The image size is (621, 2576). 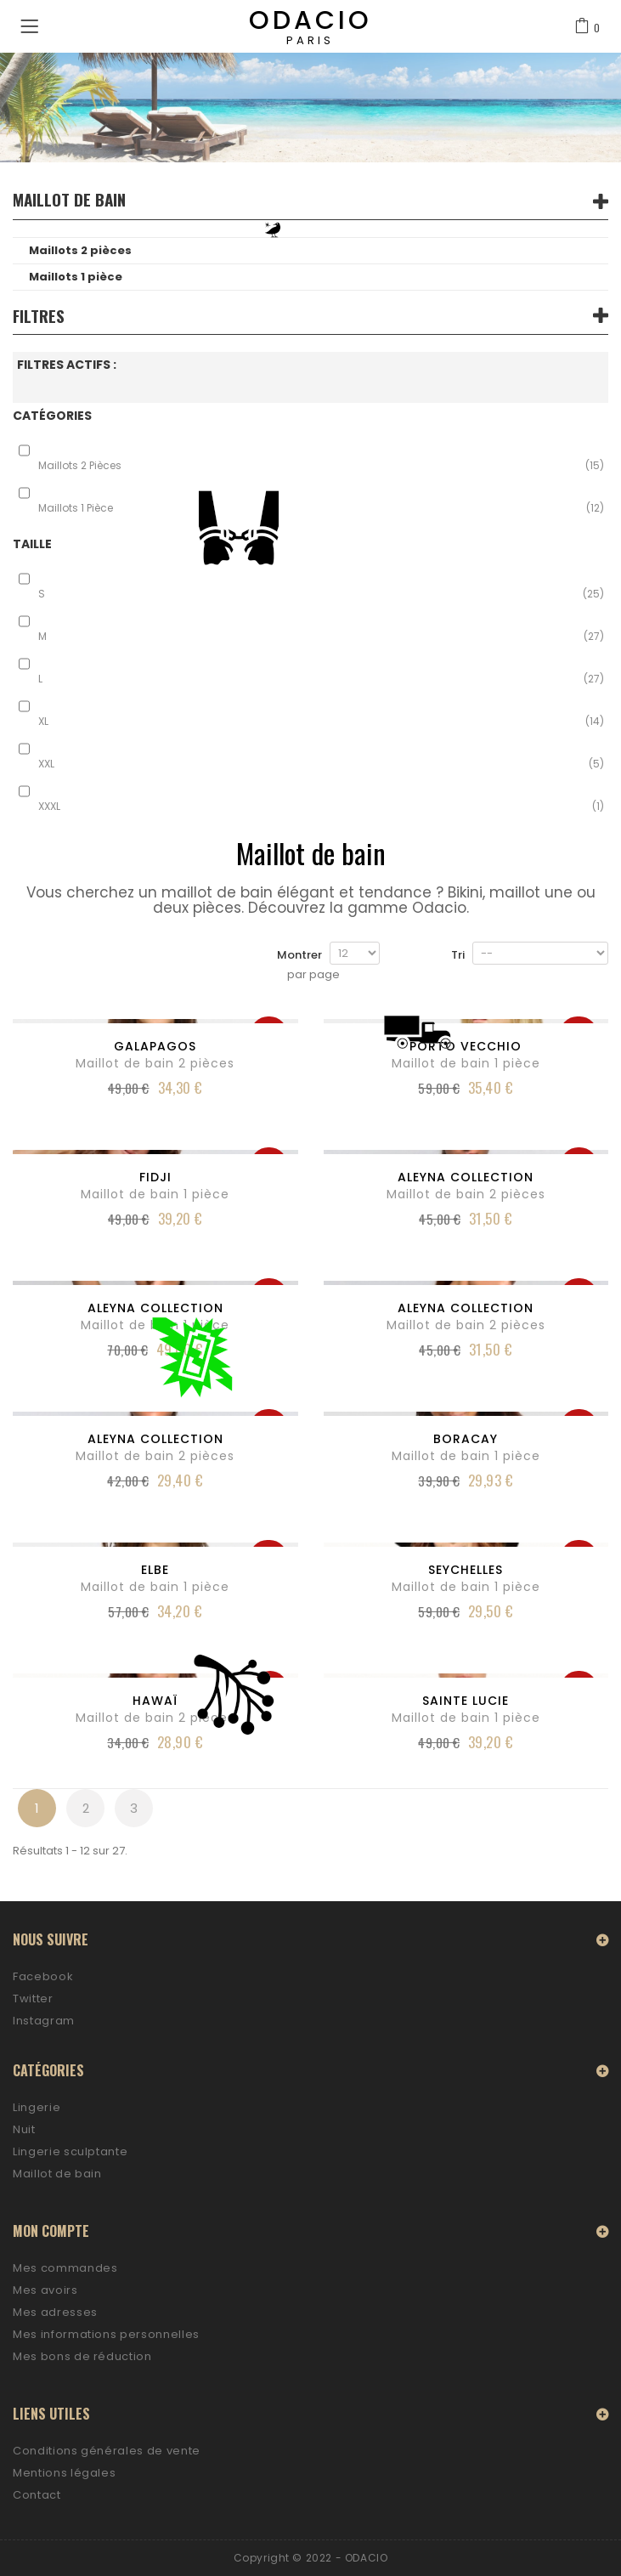 I want to click on indicates a distraction or interruption event, so click(x=273, y=229).